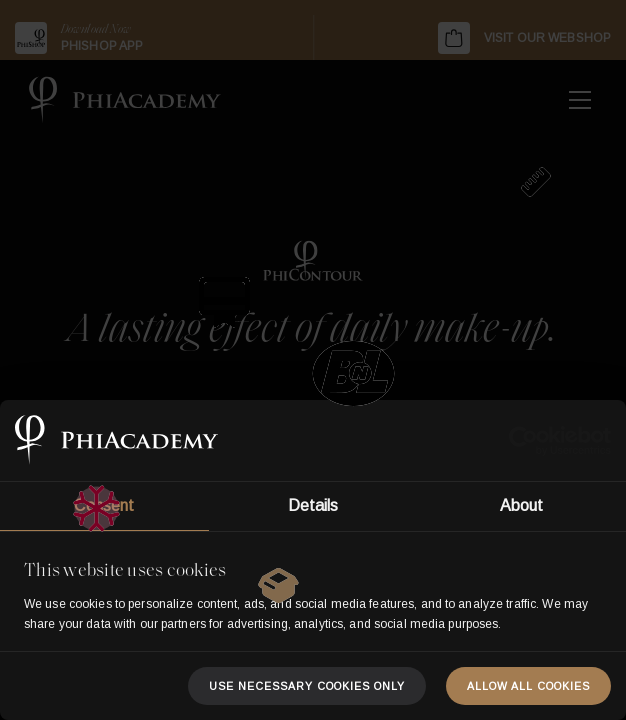  I want to click on buy n large corporation logo from WALL-E, so click(353, 373).